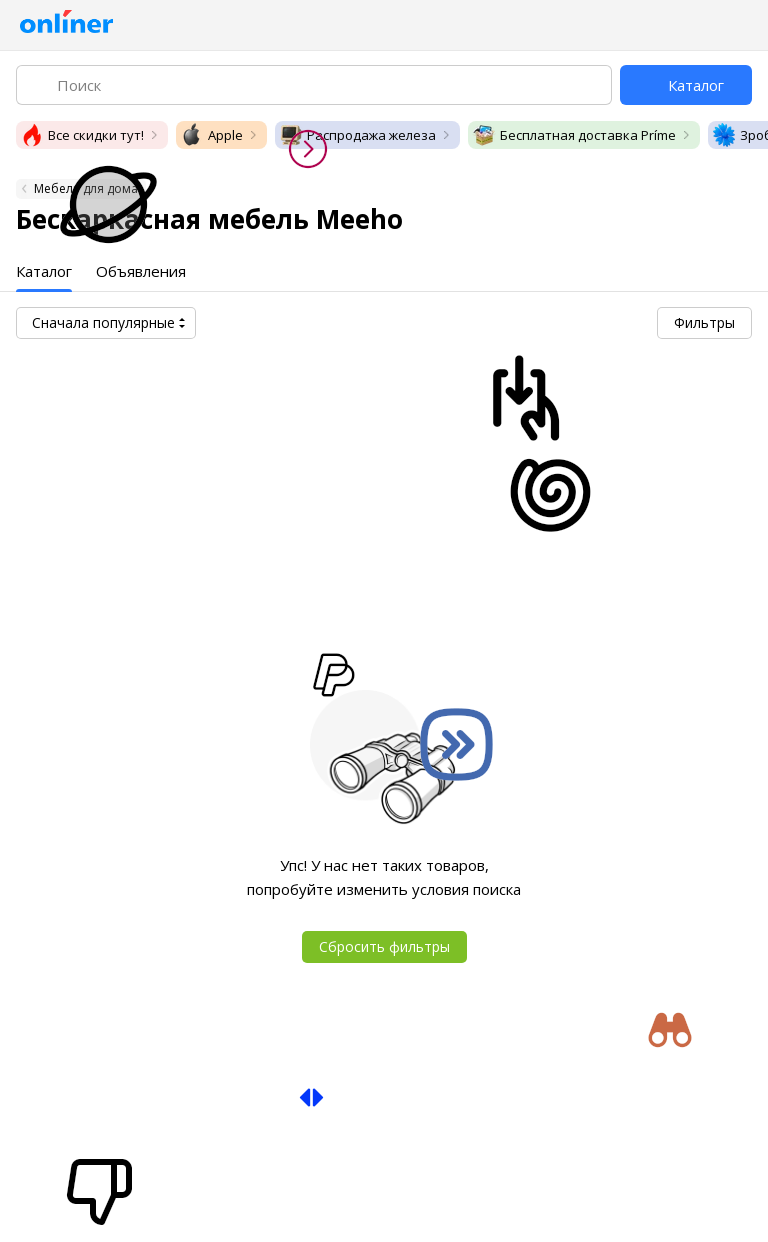  What do you see at coordinates (99, 1192) in the screenshot?
I see `dislike or downvote content` at bounding box center [99, 1192].